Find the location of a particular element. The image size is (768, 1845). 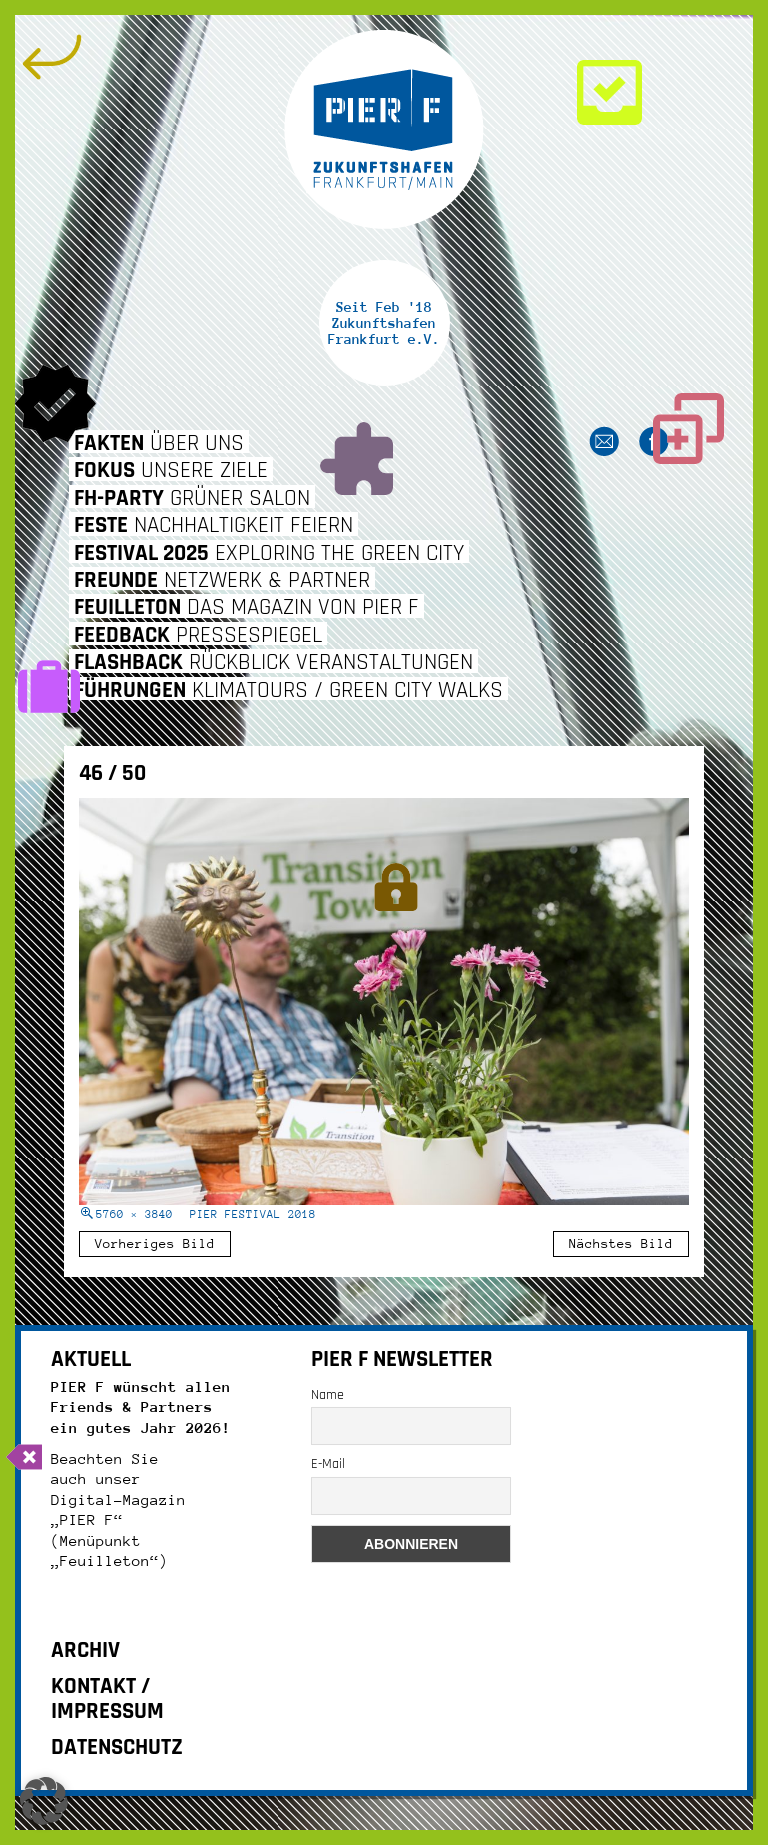

indicates a verified account or identity is located at coordinates (55, 403).